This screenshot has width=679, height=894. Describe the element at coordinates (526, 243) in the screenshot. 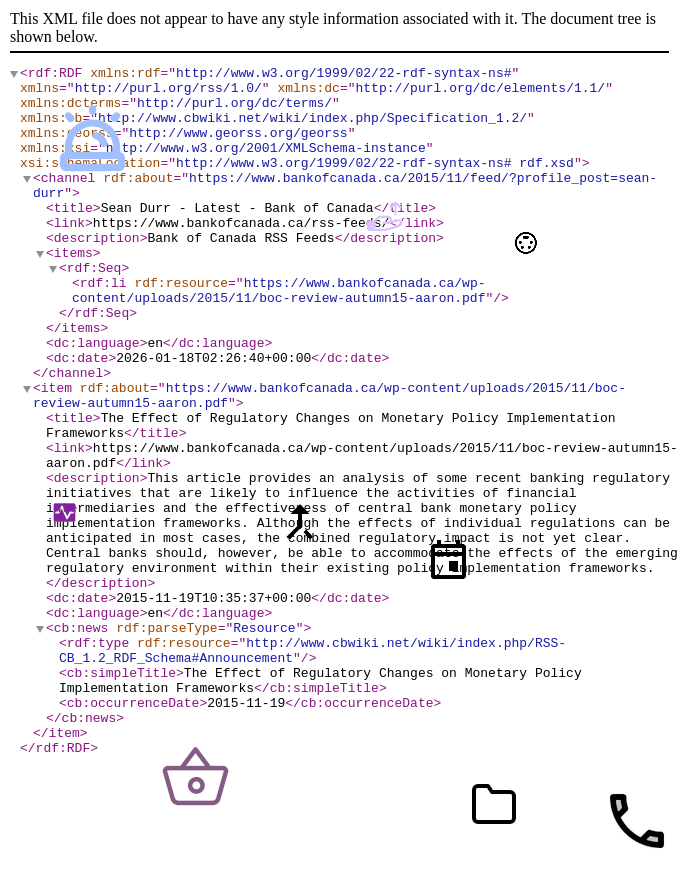

I see `configure s-video input settings` at that location.